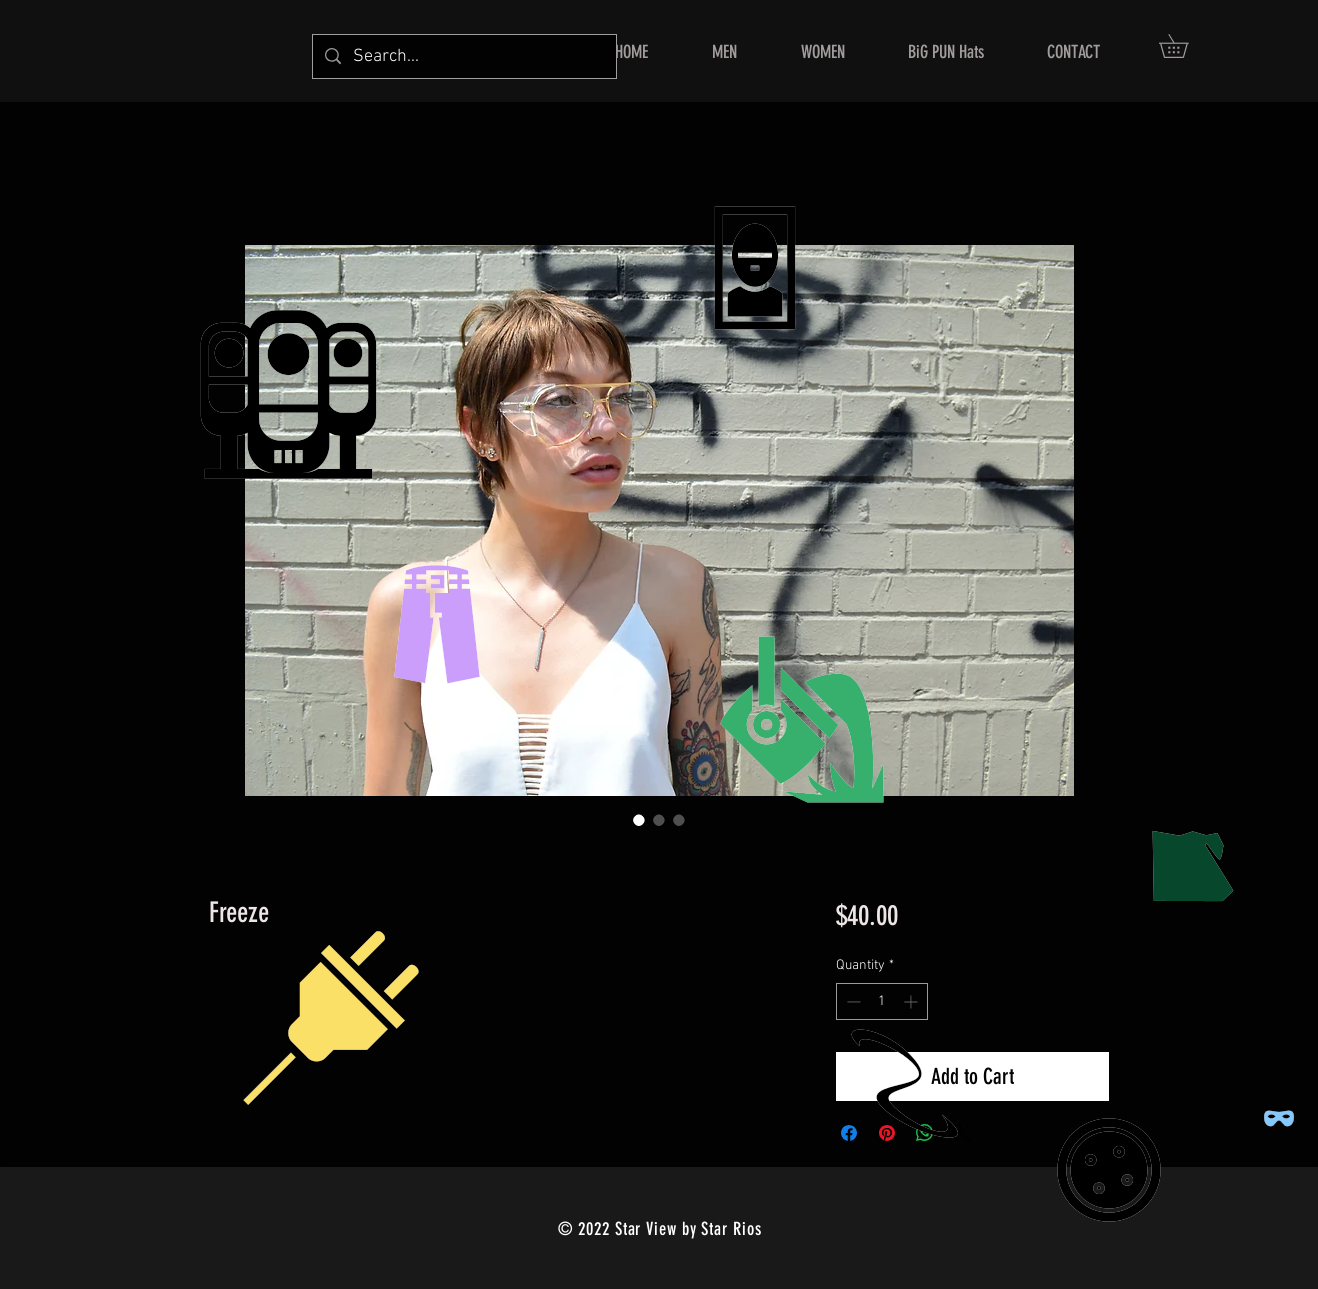 The width and height of the screenshot is (1318, 1289). What do you see at coordinates (905, 1085) in the screenshot?
I see `indicates whip weapon or item in game inventory` at bounding box center [905, 1085].